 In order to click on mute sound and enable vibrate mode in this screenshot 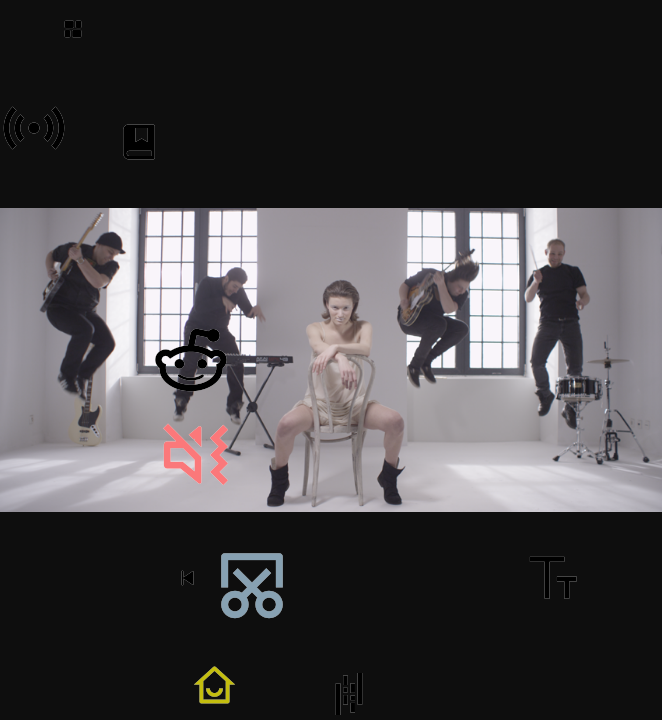, I will do `click(198, 455)`.